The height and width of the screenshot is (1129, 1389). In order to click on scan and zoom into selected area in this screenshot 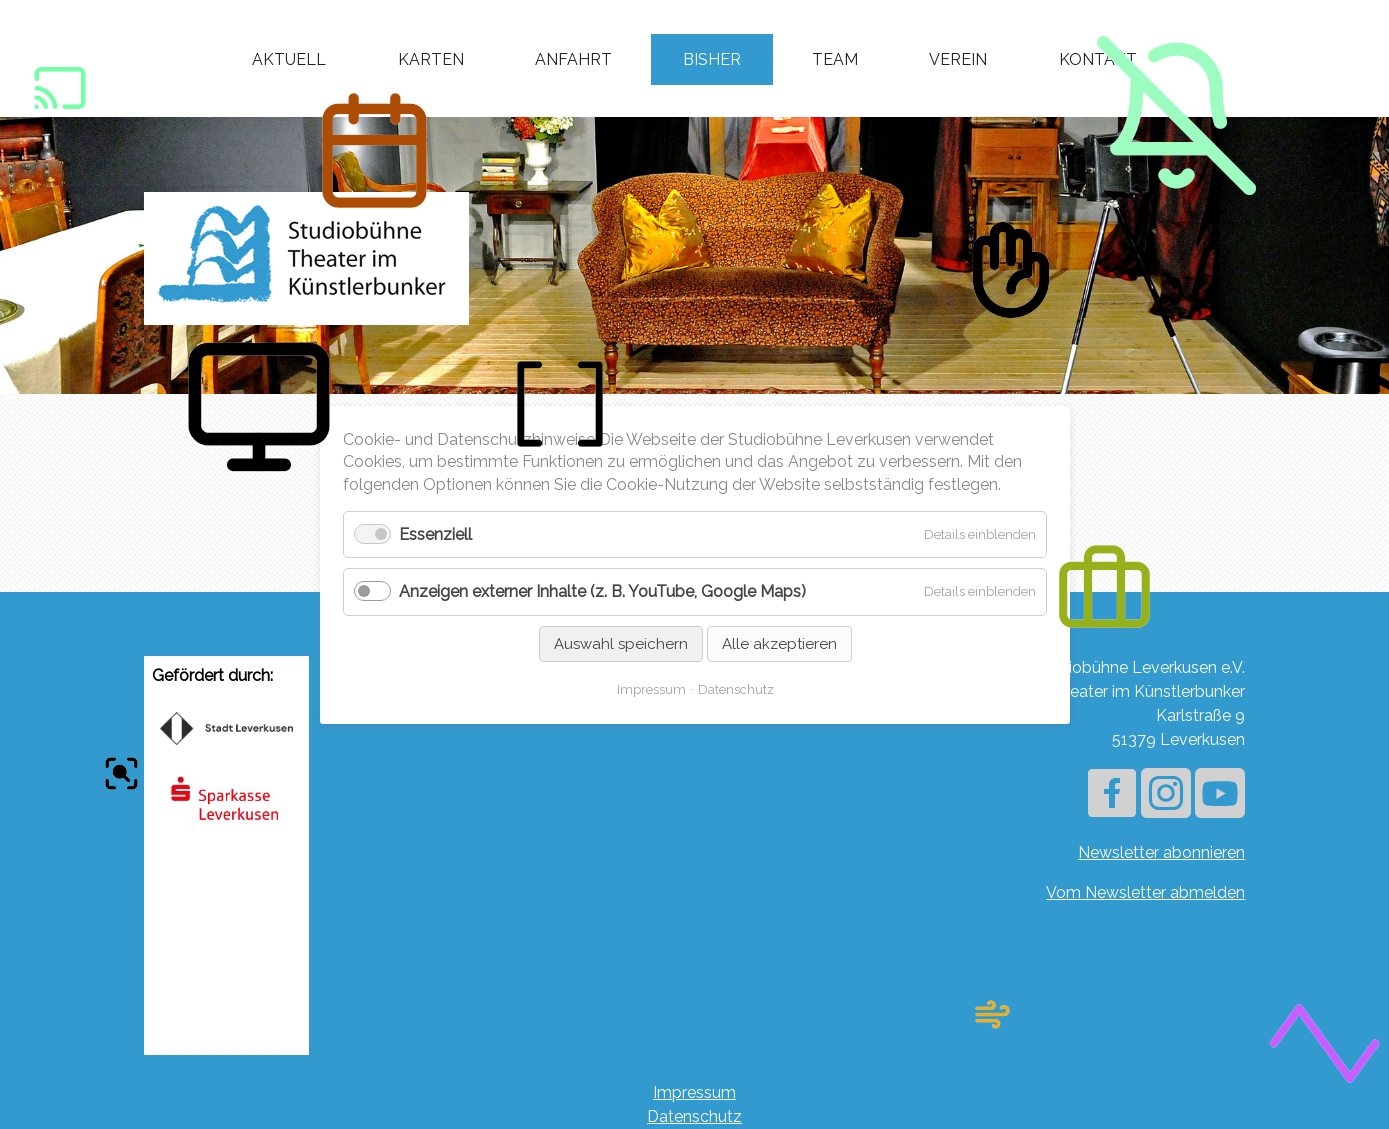, I will do `click(121, 773)`.